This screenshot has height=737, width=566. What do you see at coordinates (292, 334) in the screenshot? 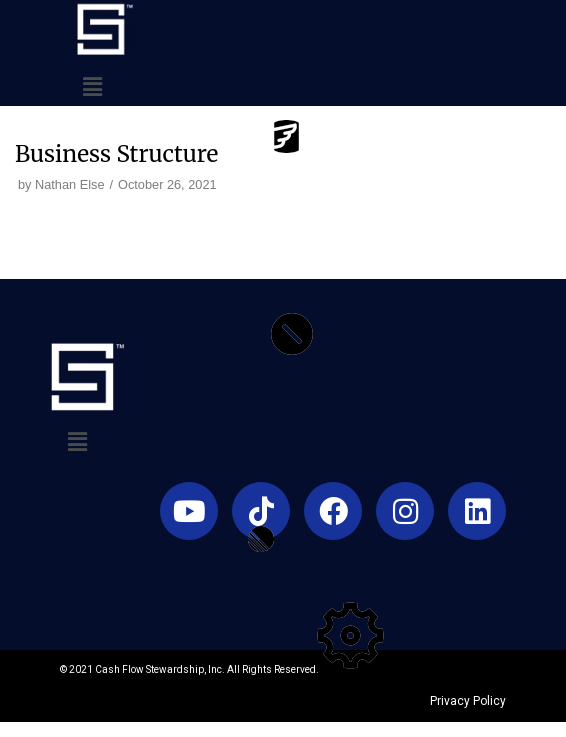
I see `indicates a forbidden or prohibited action` at bounding box center [292, 334].